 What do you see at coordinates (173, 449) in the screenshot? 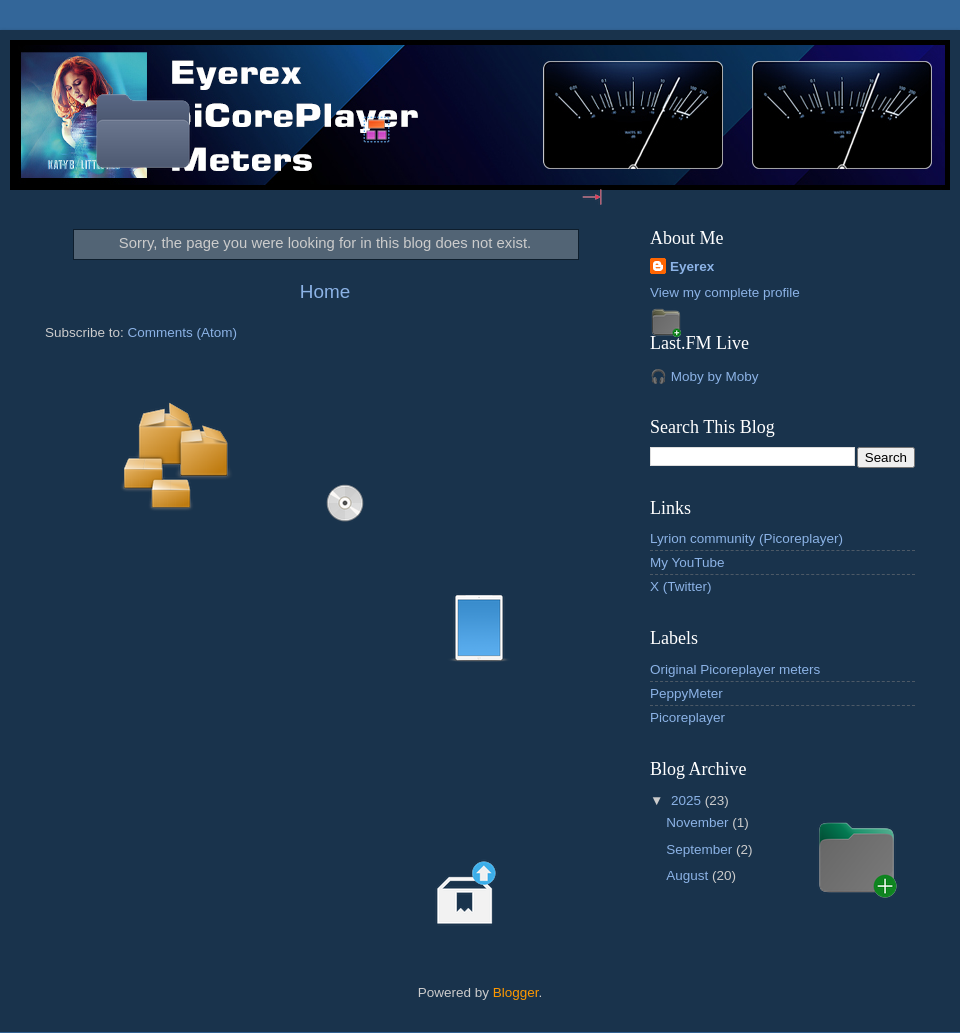
I see `install new software or applications` at bounding box center [173, 449].